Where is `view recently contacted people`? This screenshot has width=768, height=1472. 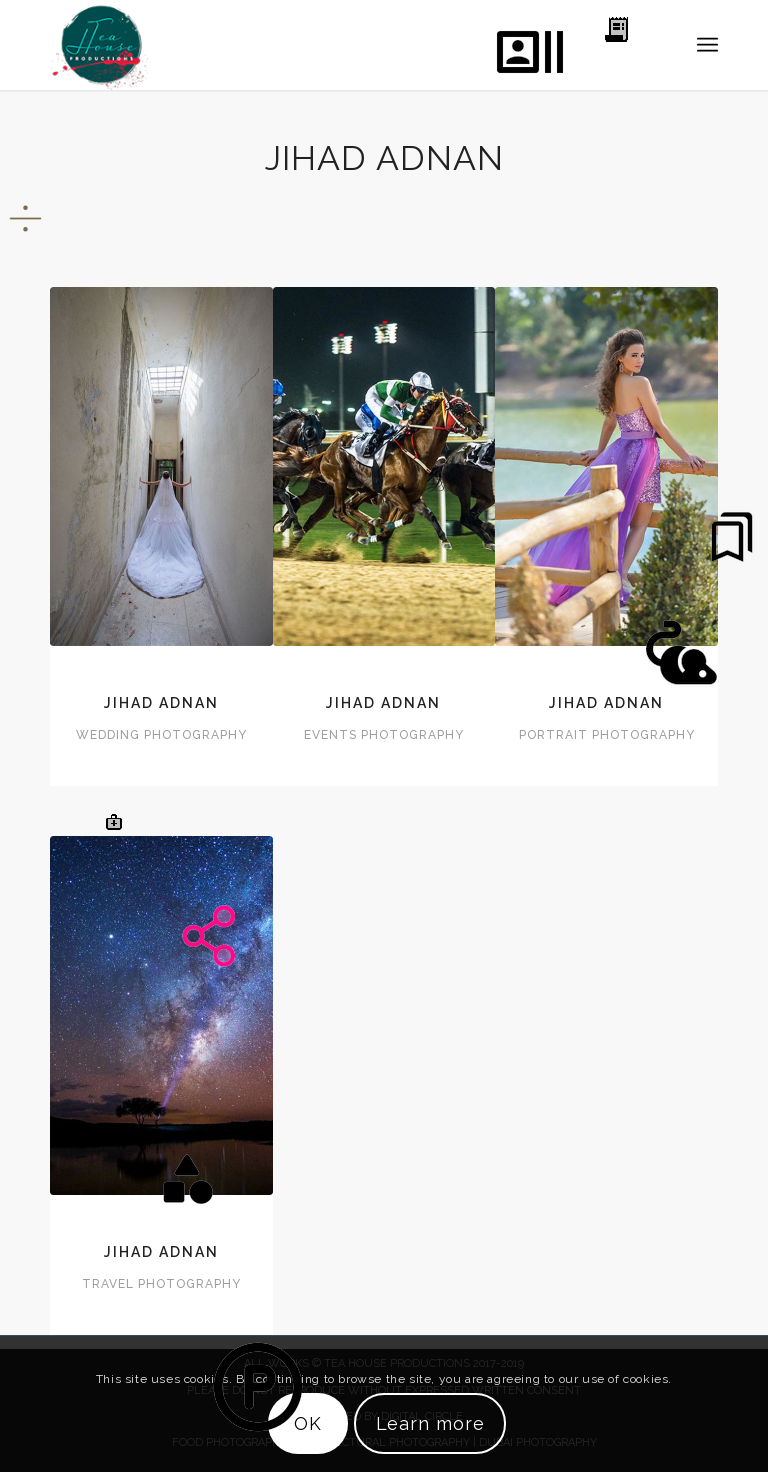
view recently contacted people is located at coordinates (530, 52).